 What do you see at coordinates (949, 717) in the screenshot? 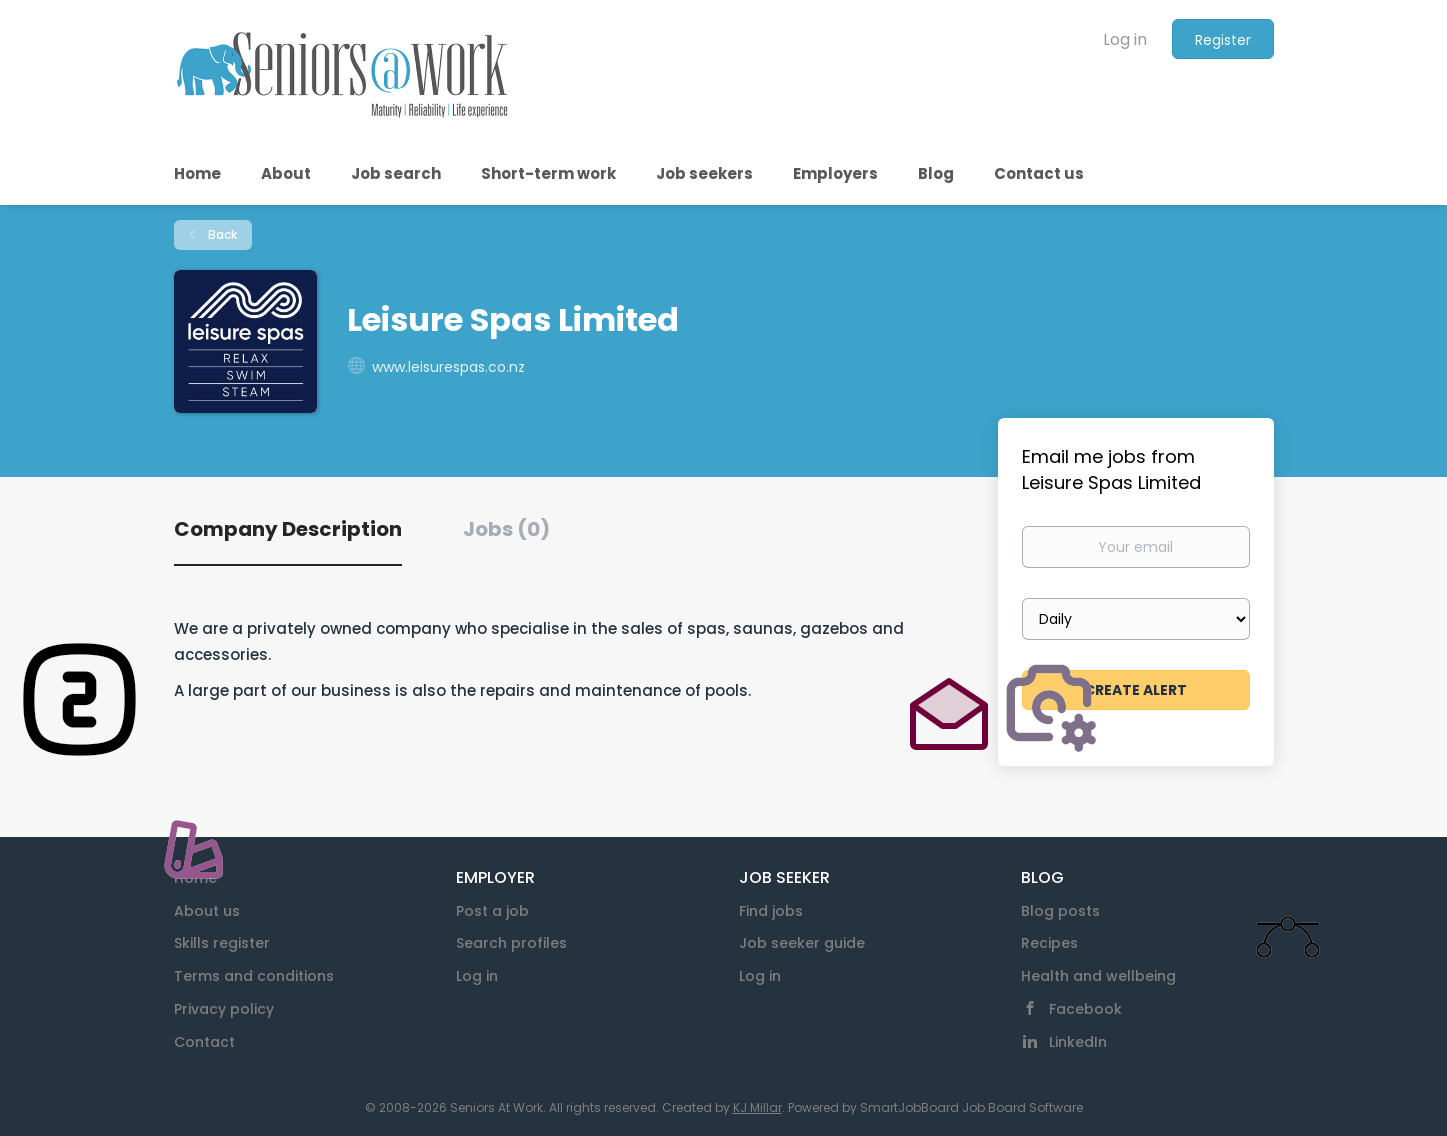
I see `view open or read mail` at bounding box center [949, 717].